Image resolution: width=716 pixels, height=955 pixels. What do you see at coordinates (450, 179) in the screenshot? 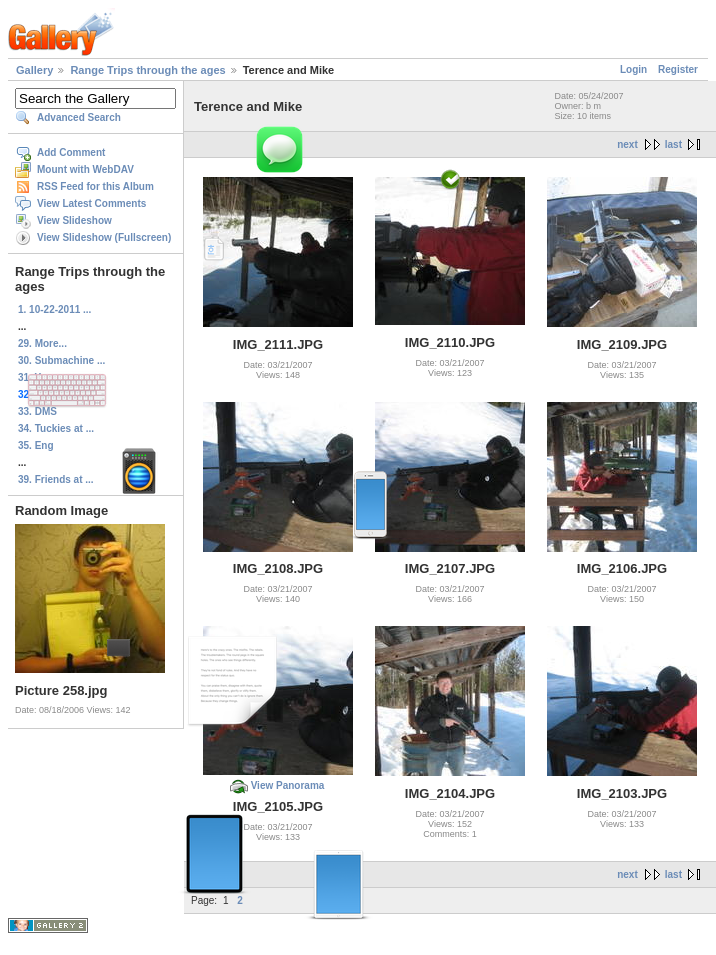
I see `indicates a default or selected item` at bounding box center [450, 179].